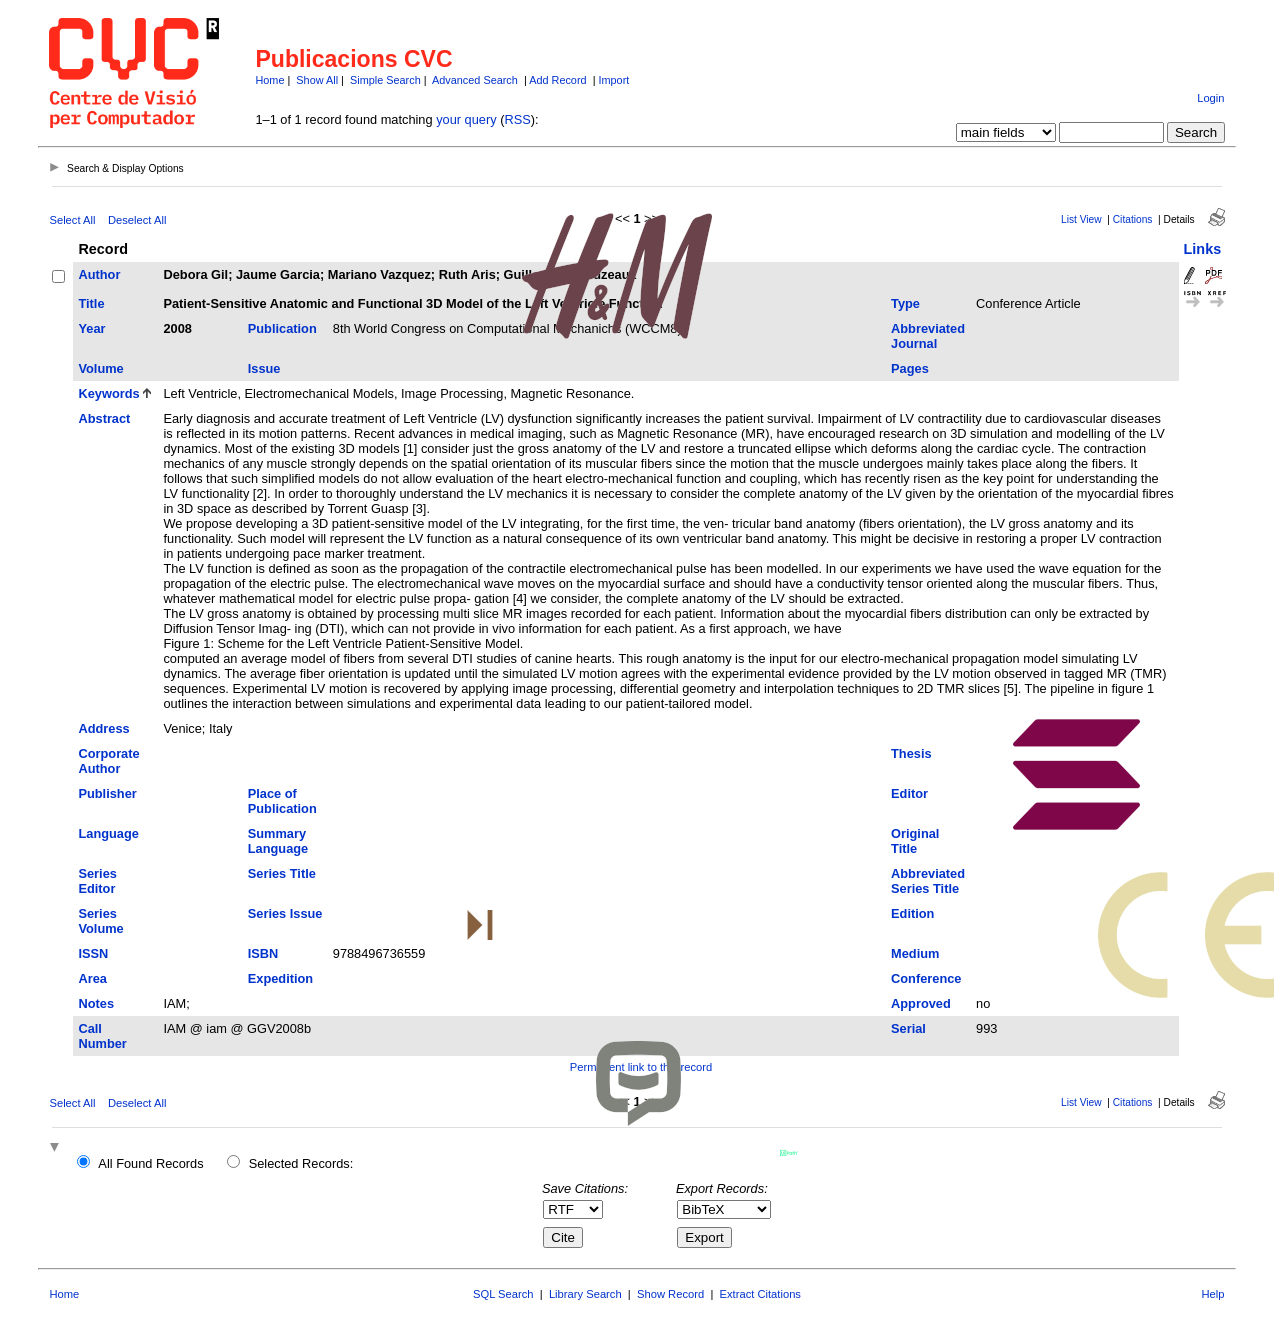 This screenshot has height=1318, width=1274. Describe the element at coordinates (1076, 774) in the screenshot. I see `solana blockchain platform logo` at that location.